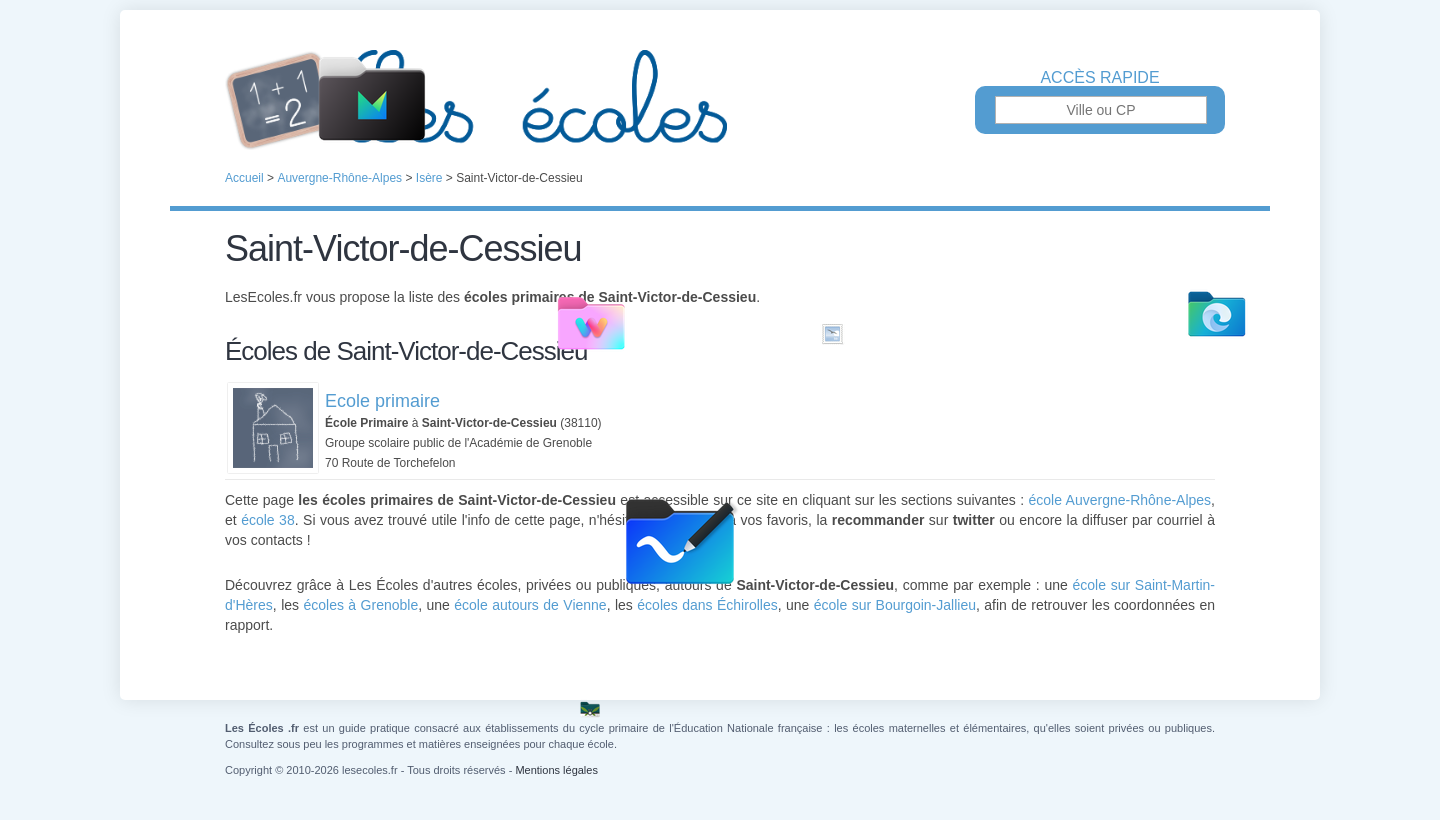 The height and width of the screenshot is (820, 1440). Describe the element at coordinates (591, 325) in the screenshot. I see `open wondershare creative center folder` at that location.